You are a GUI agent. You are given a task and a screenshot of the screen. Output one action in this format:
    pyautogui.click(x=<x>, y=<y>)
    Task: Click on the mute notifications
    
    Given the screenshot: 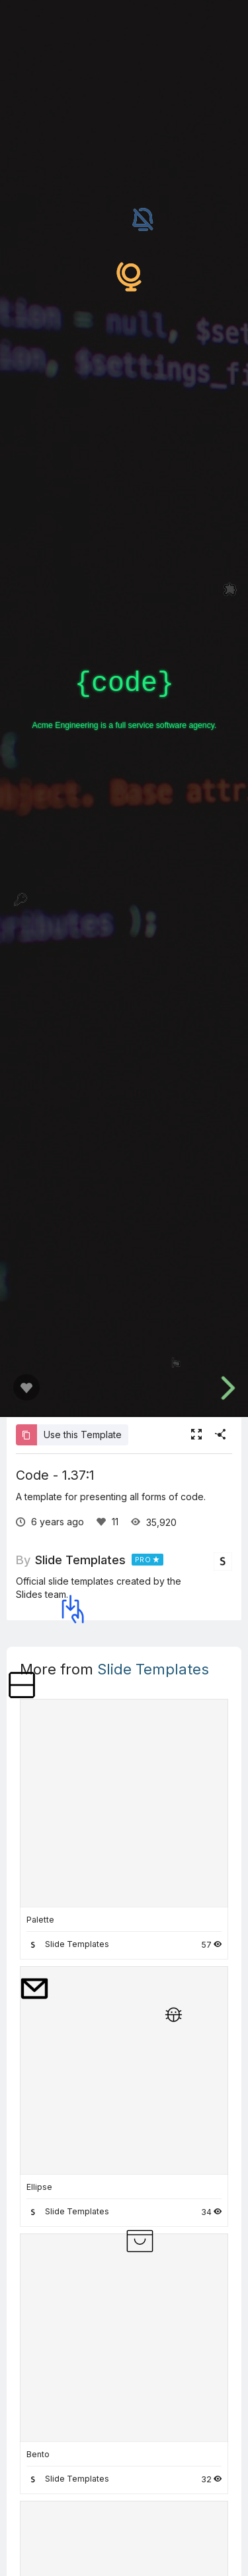 What is the action you would take?
    pyautogui.click(x=143, y=219)
    